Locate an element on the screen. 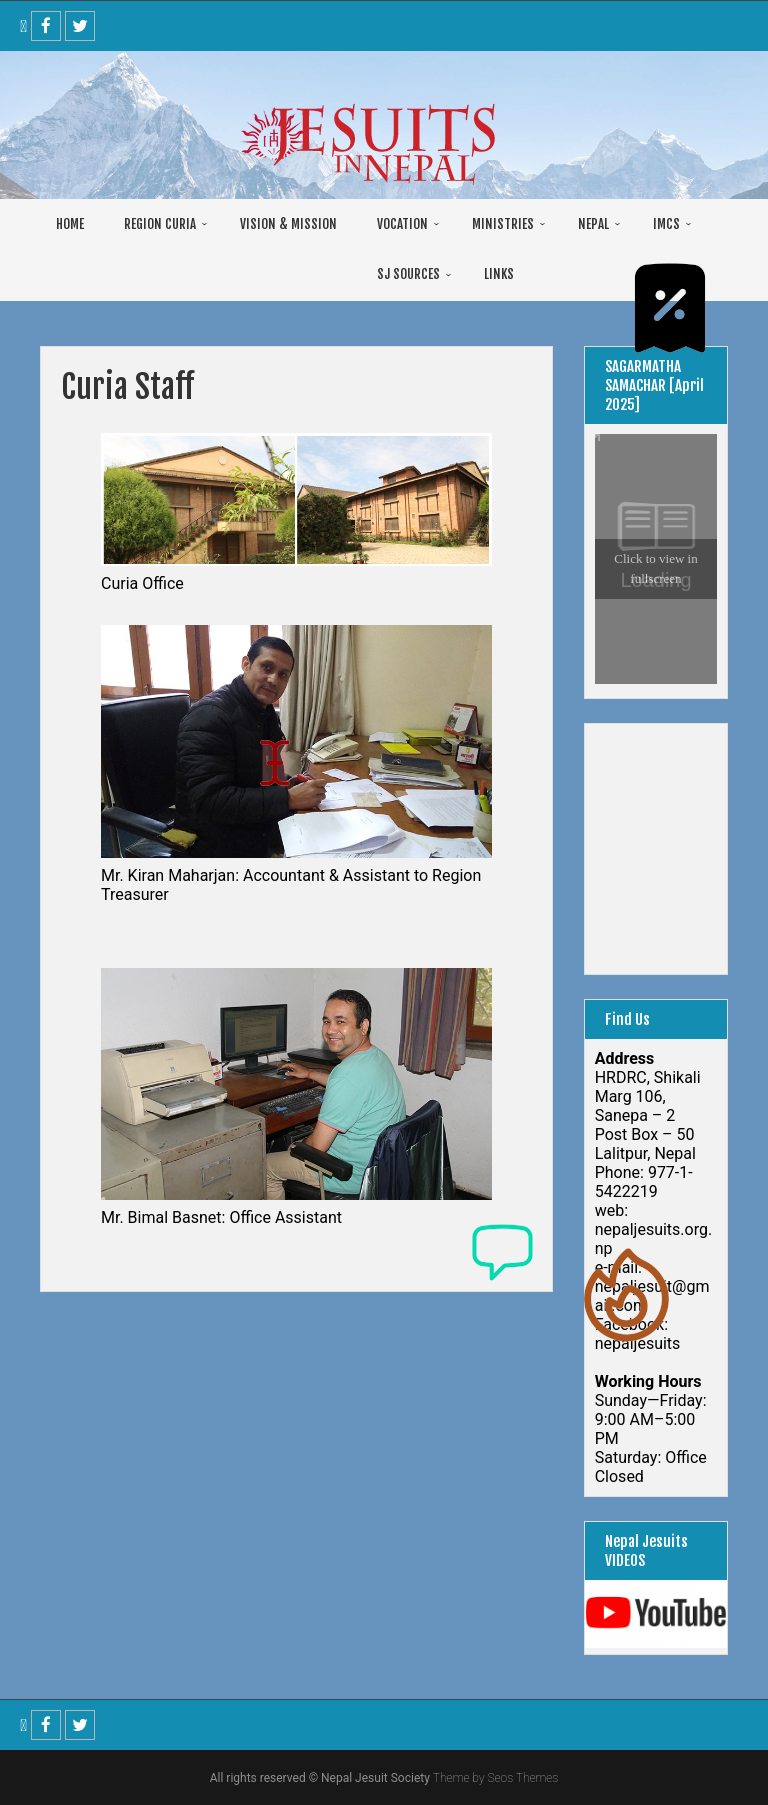 The image size is (768, 1805). text input cursor indicating editable field is located at coordinates (275, 763).